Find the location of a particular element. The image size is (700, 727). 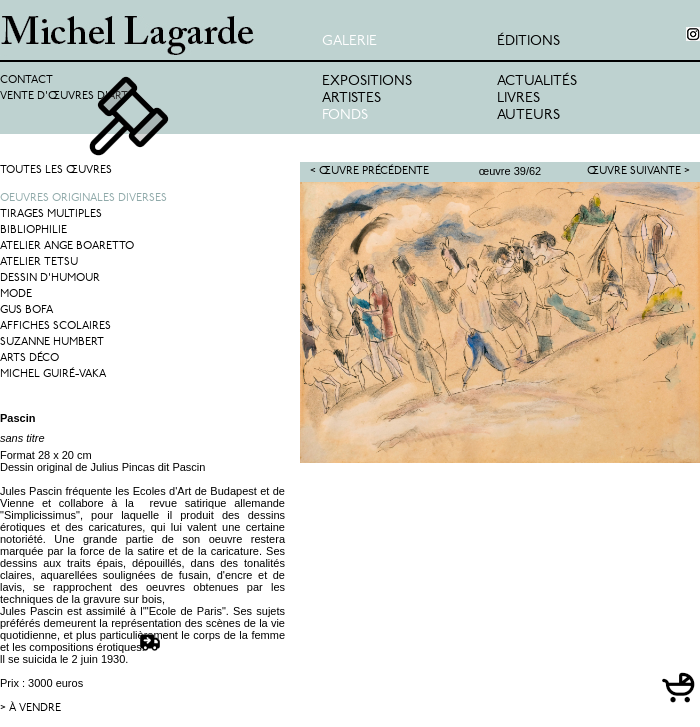

track outgoing shipment is located at coordinates (150, 642).